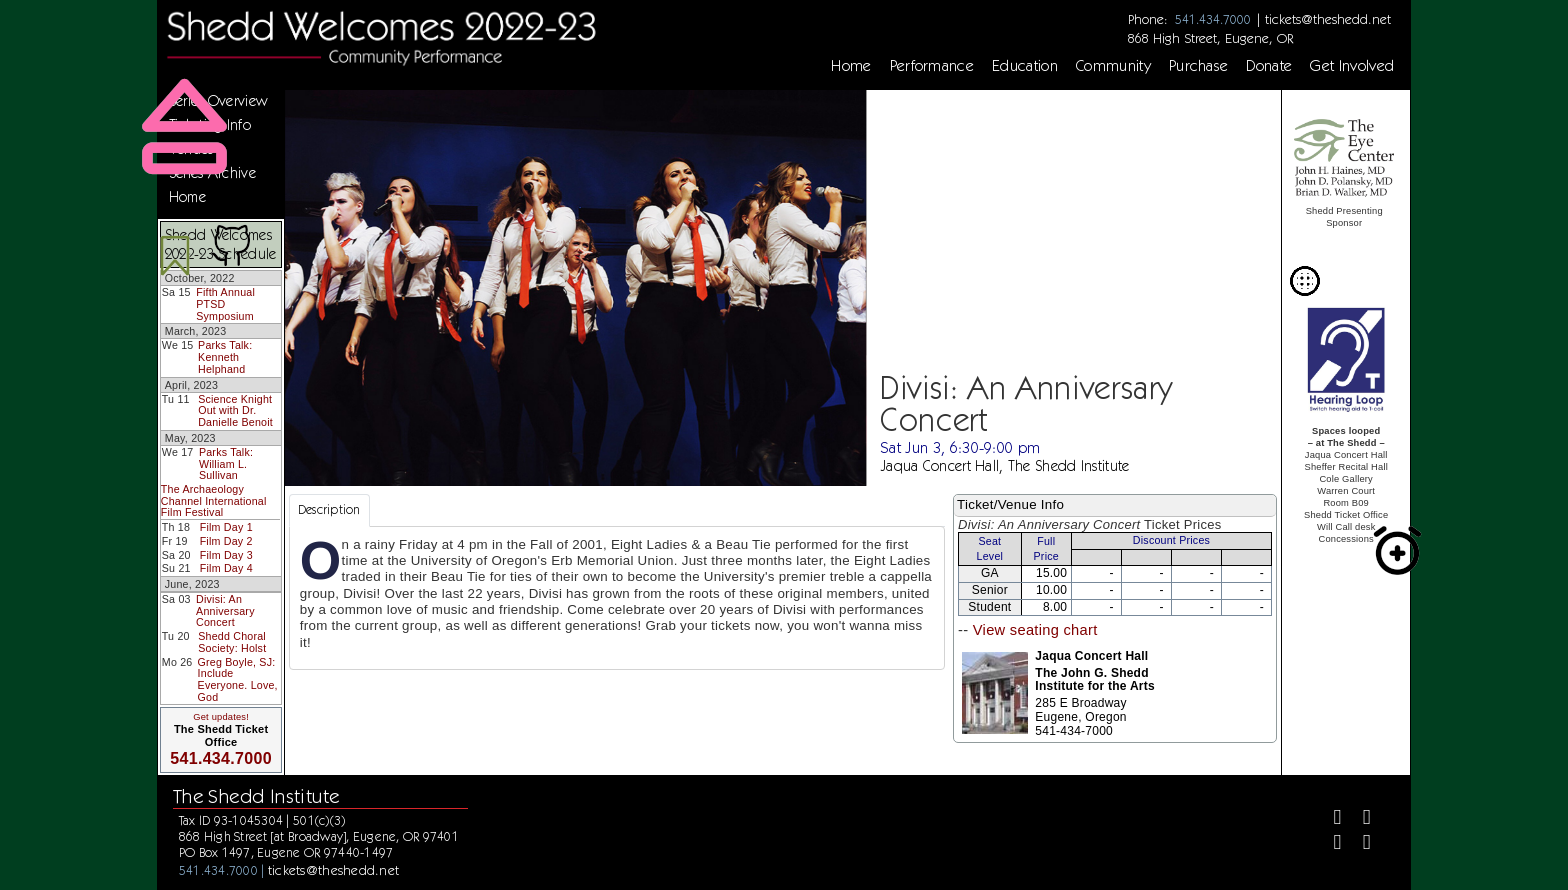  I want to click on eject media or disc from player, so click(184, 126).